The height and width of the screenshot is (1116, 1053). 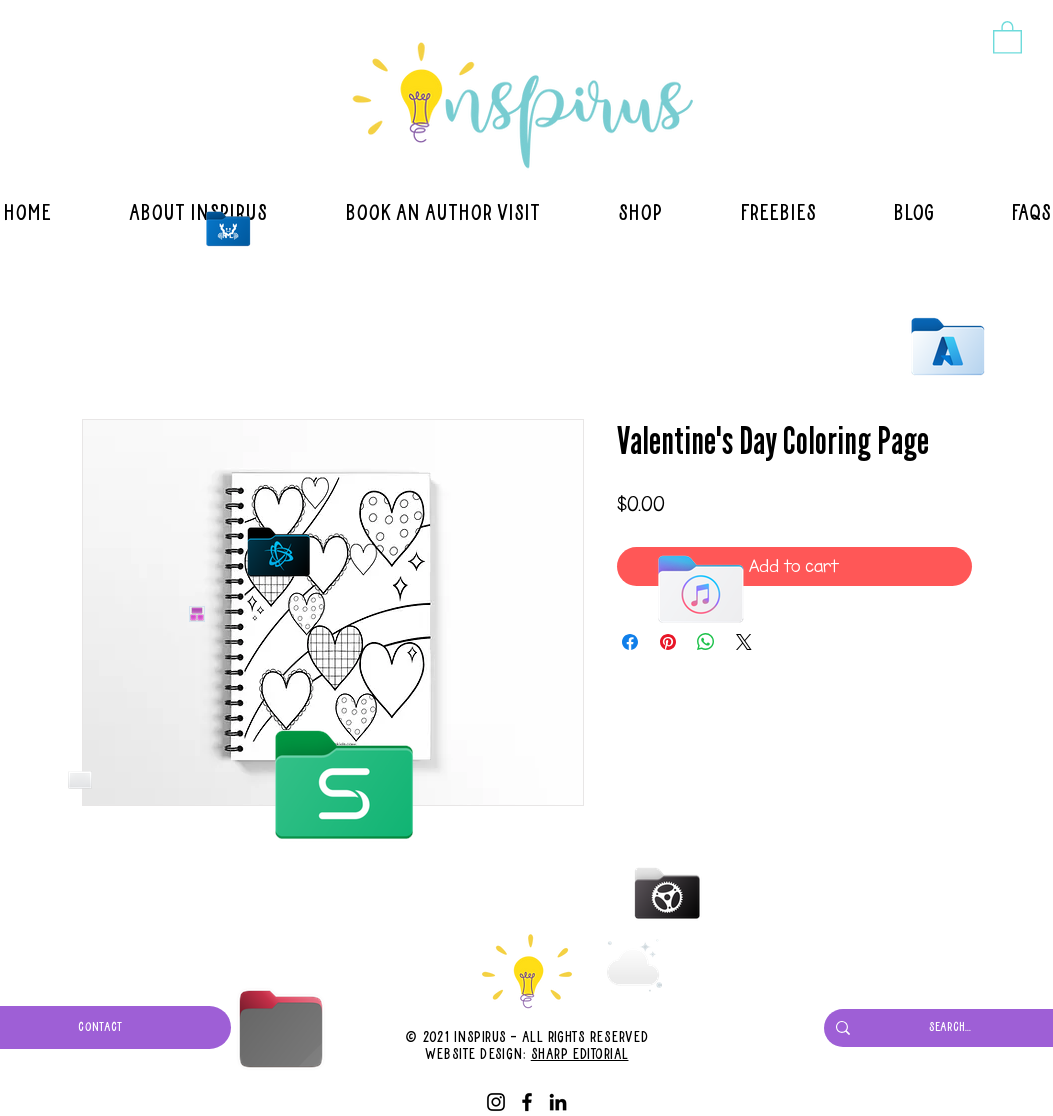 What do you see at coordinates (343, 788) in the screenshot?
I see `open folder containing WPS spreadsheet files` at bounding box center [343, 788].